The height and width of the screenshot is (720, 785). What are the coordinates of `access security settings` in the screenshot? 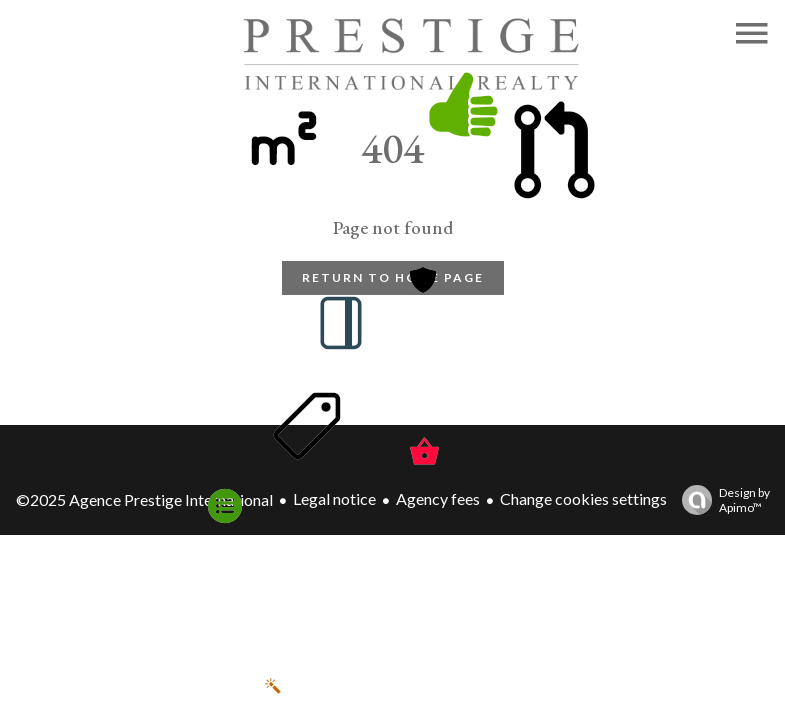 It's located at (423, 280).